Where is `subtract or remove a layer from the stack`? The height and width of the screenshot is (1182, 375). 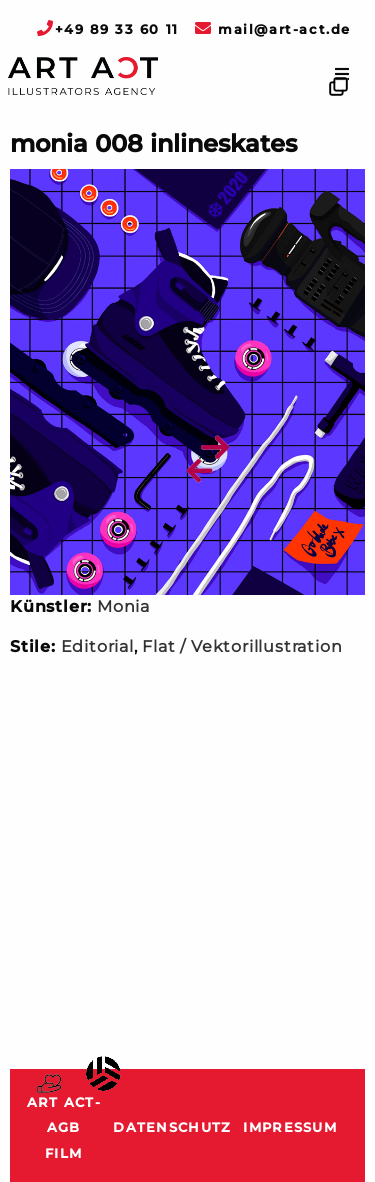 subtract or remove a layer from the stack is located at coordinates (338, 86).